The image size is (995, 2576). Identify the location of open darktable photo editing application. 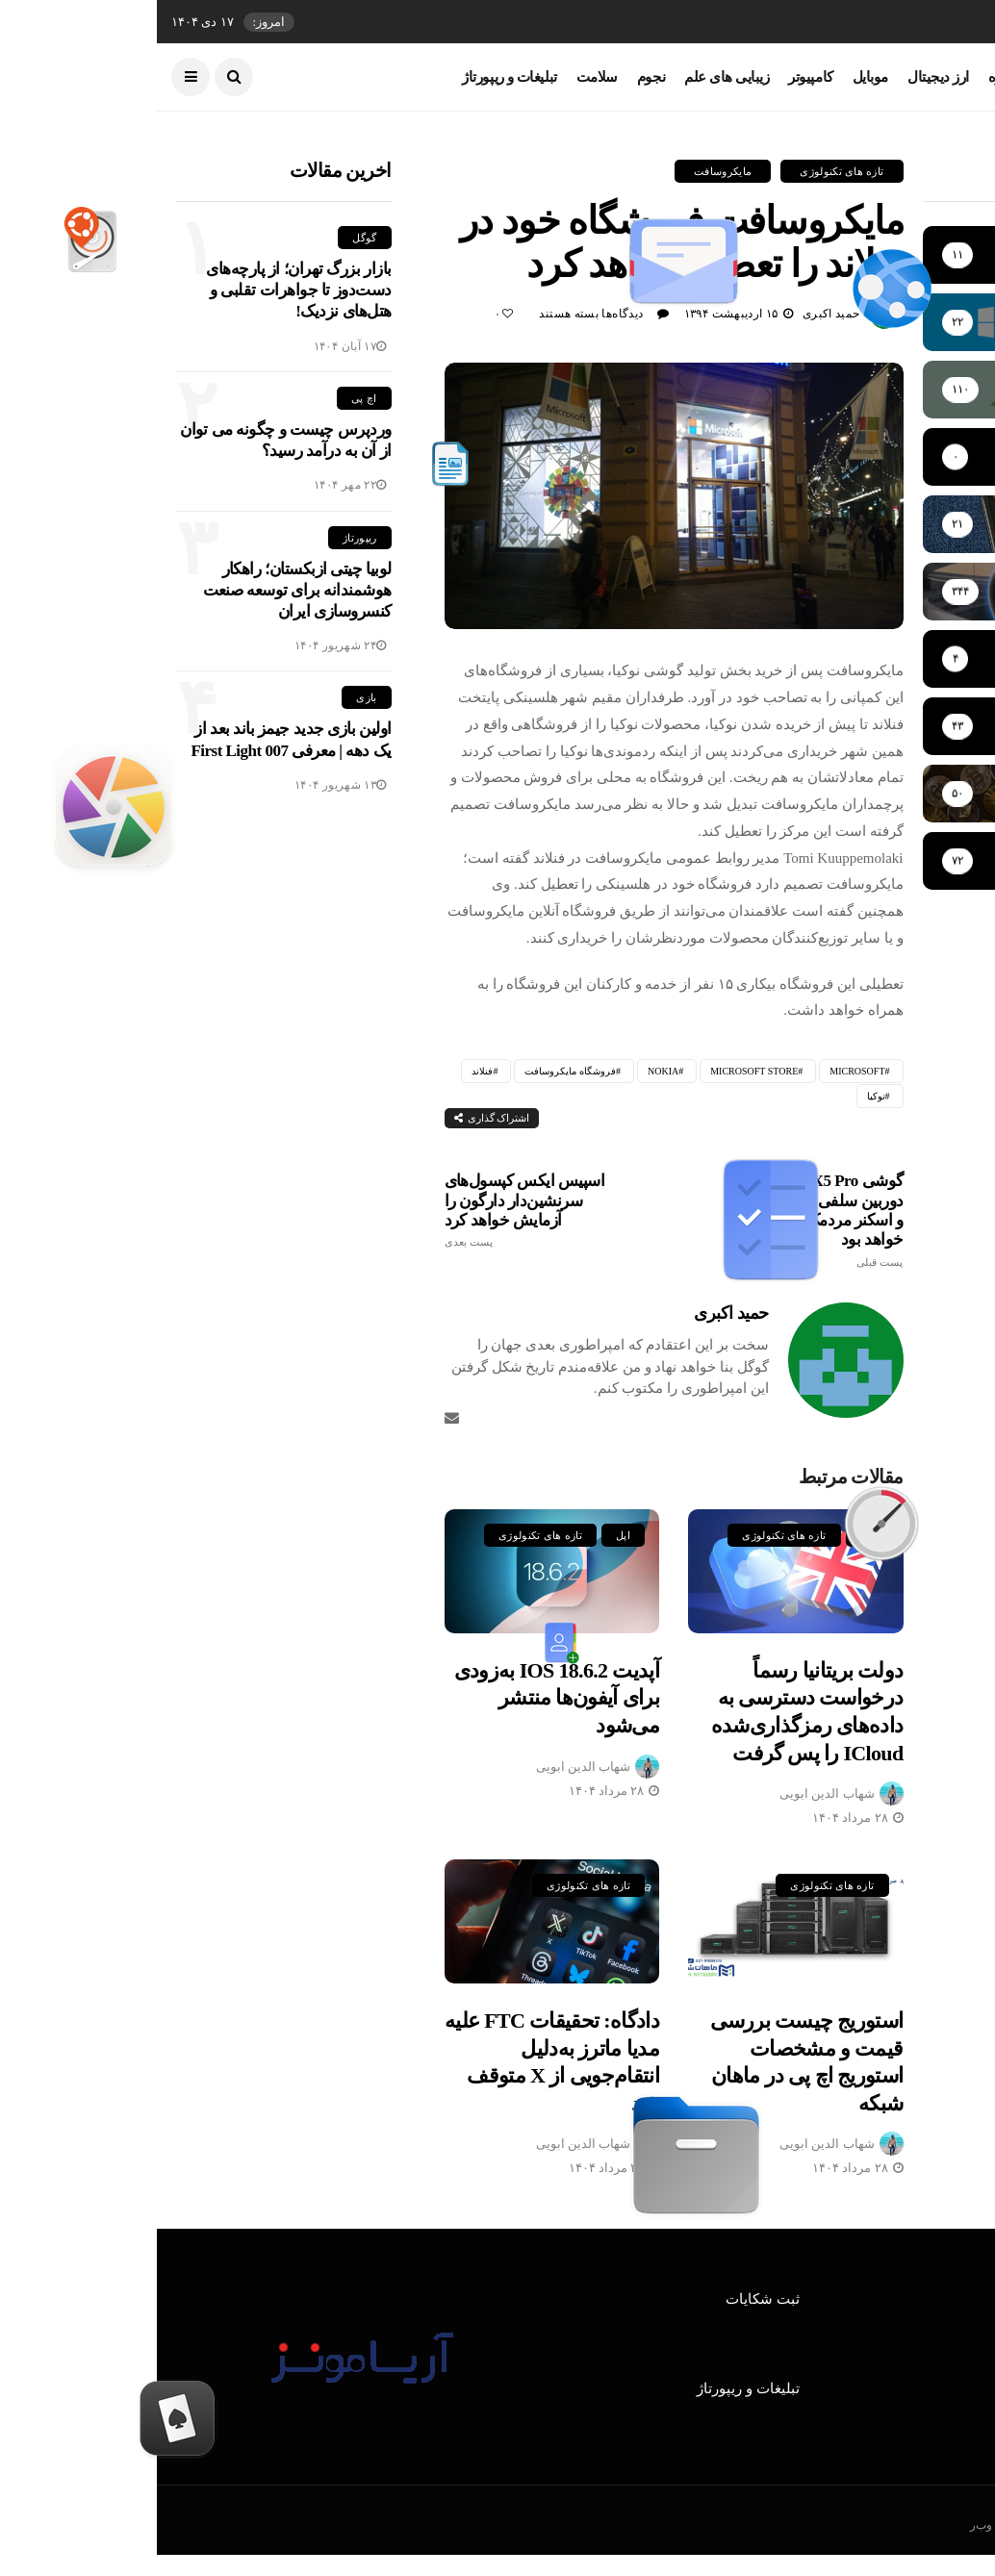
(114, 807).